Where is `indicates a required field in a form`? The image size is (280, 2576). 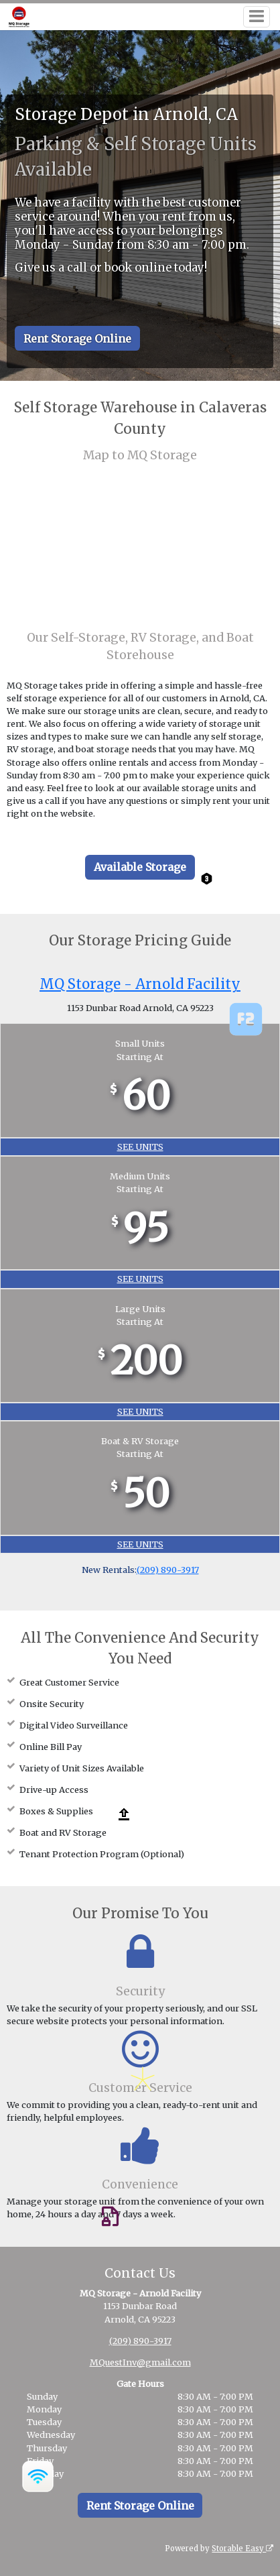 indicates a required field in a form is located at coordinates (143, 2080).